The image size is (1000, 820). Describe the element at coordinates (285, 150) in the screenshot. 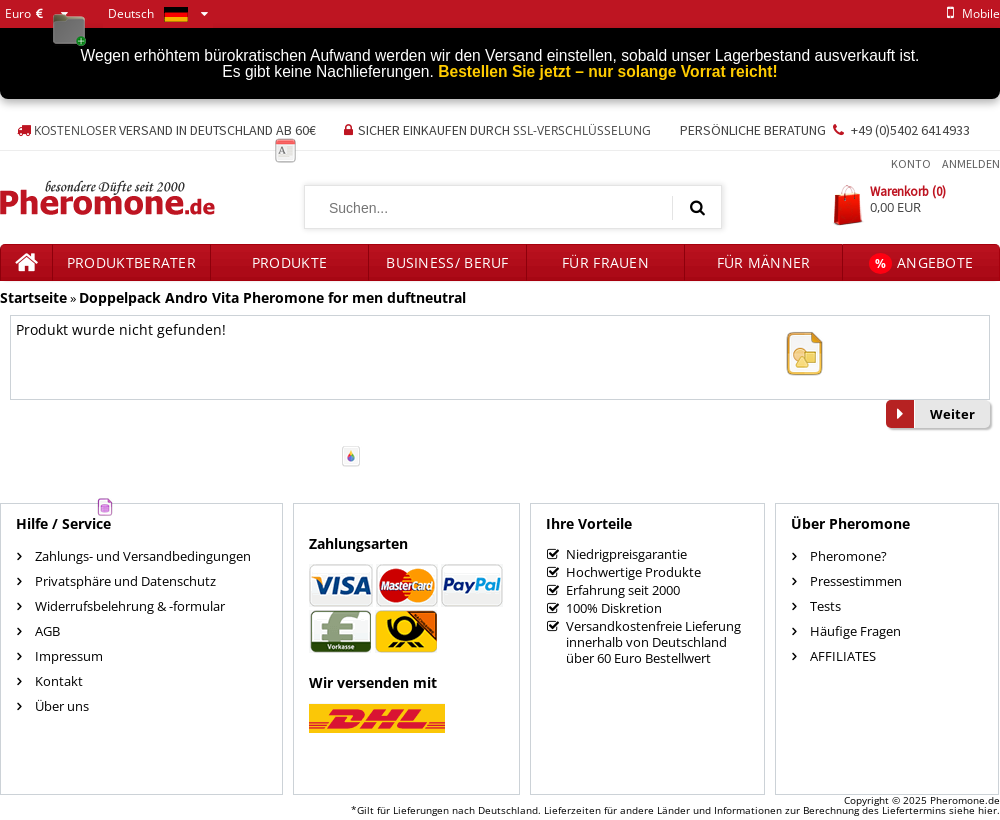

I see `open ebook reader application` at that location.